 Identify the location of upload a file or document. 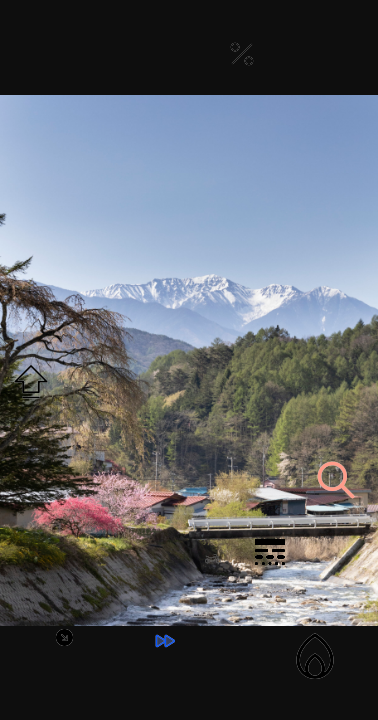
(31, 383).